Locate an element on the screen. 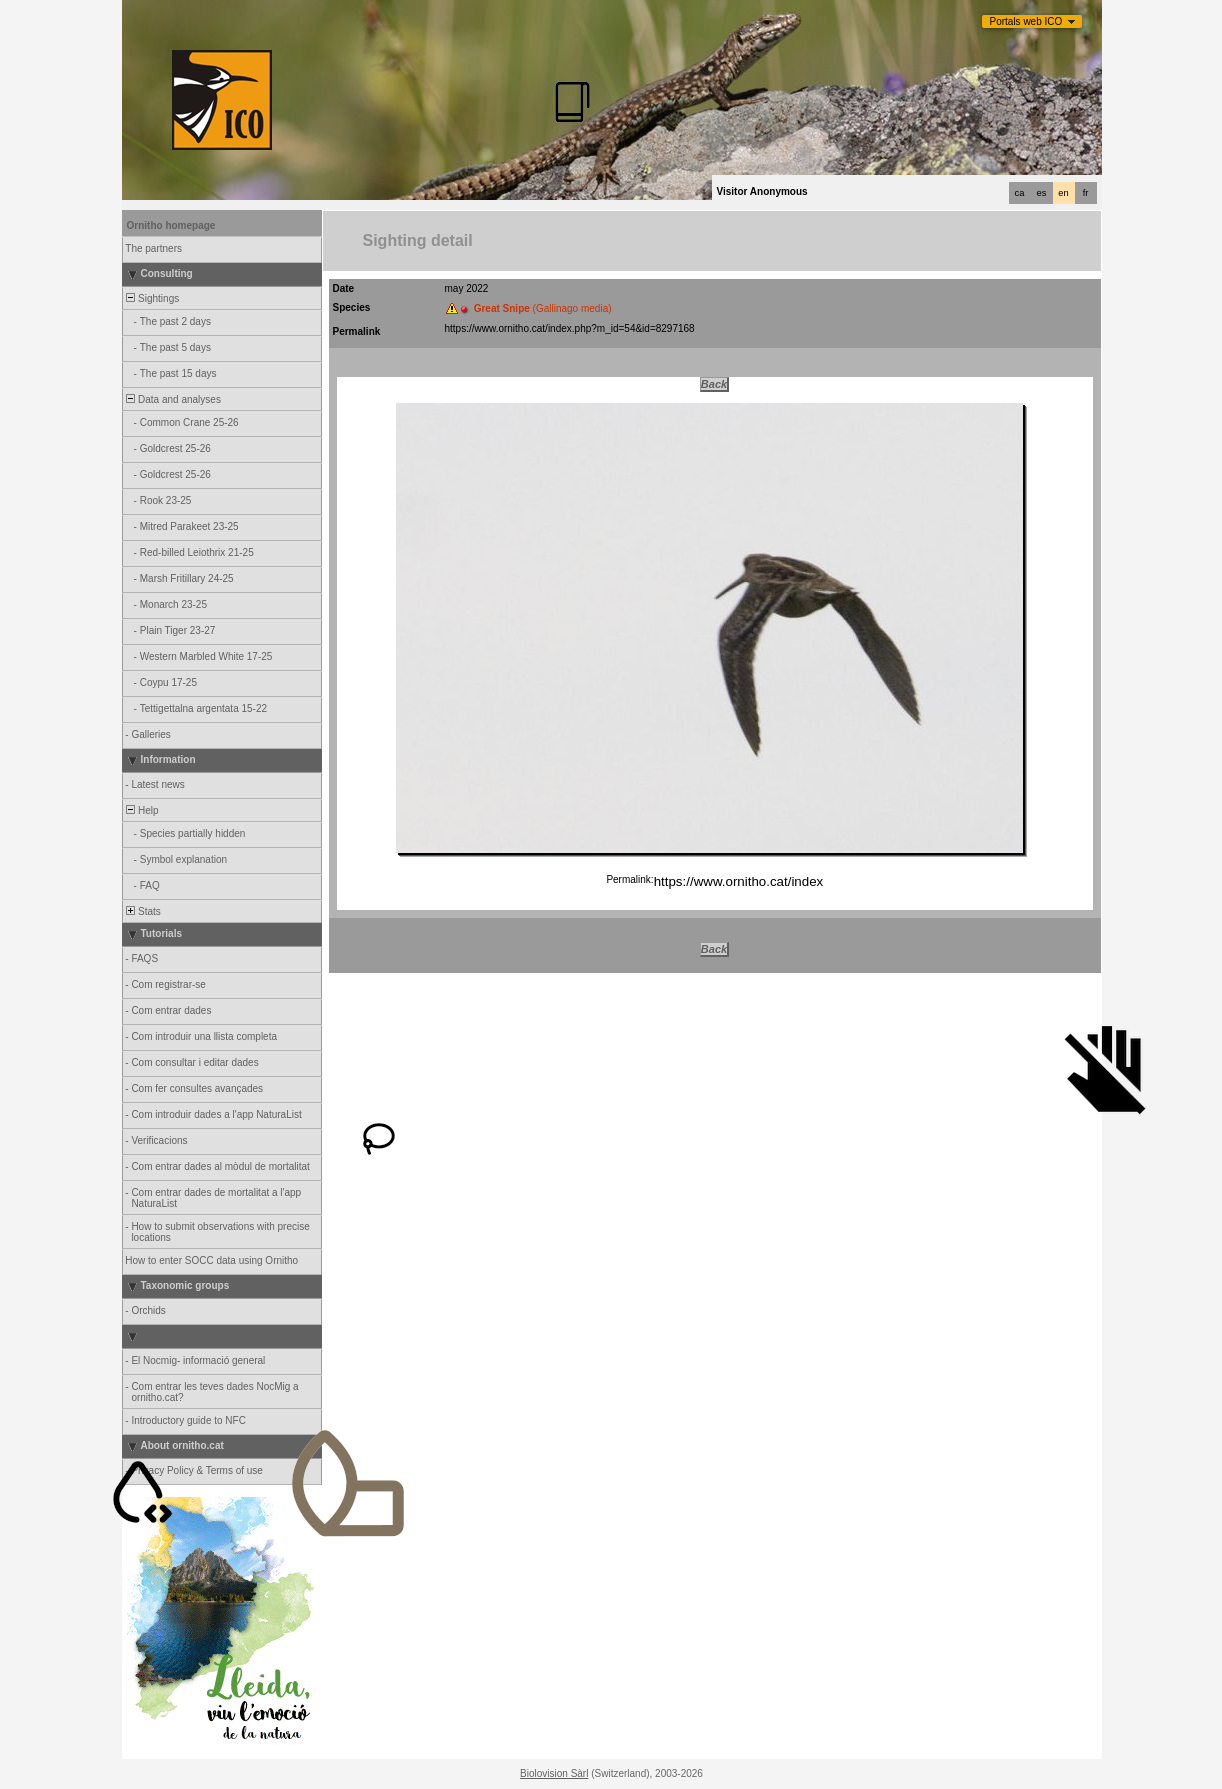 The width and height of the screenshot is (1222, 1789). select an irregular or freeform area is located at coordinates (379, 1139).